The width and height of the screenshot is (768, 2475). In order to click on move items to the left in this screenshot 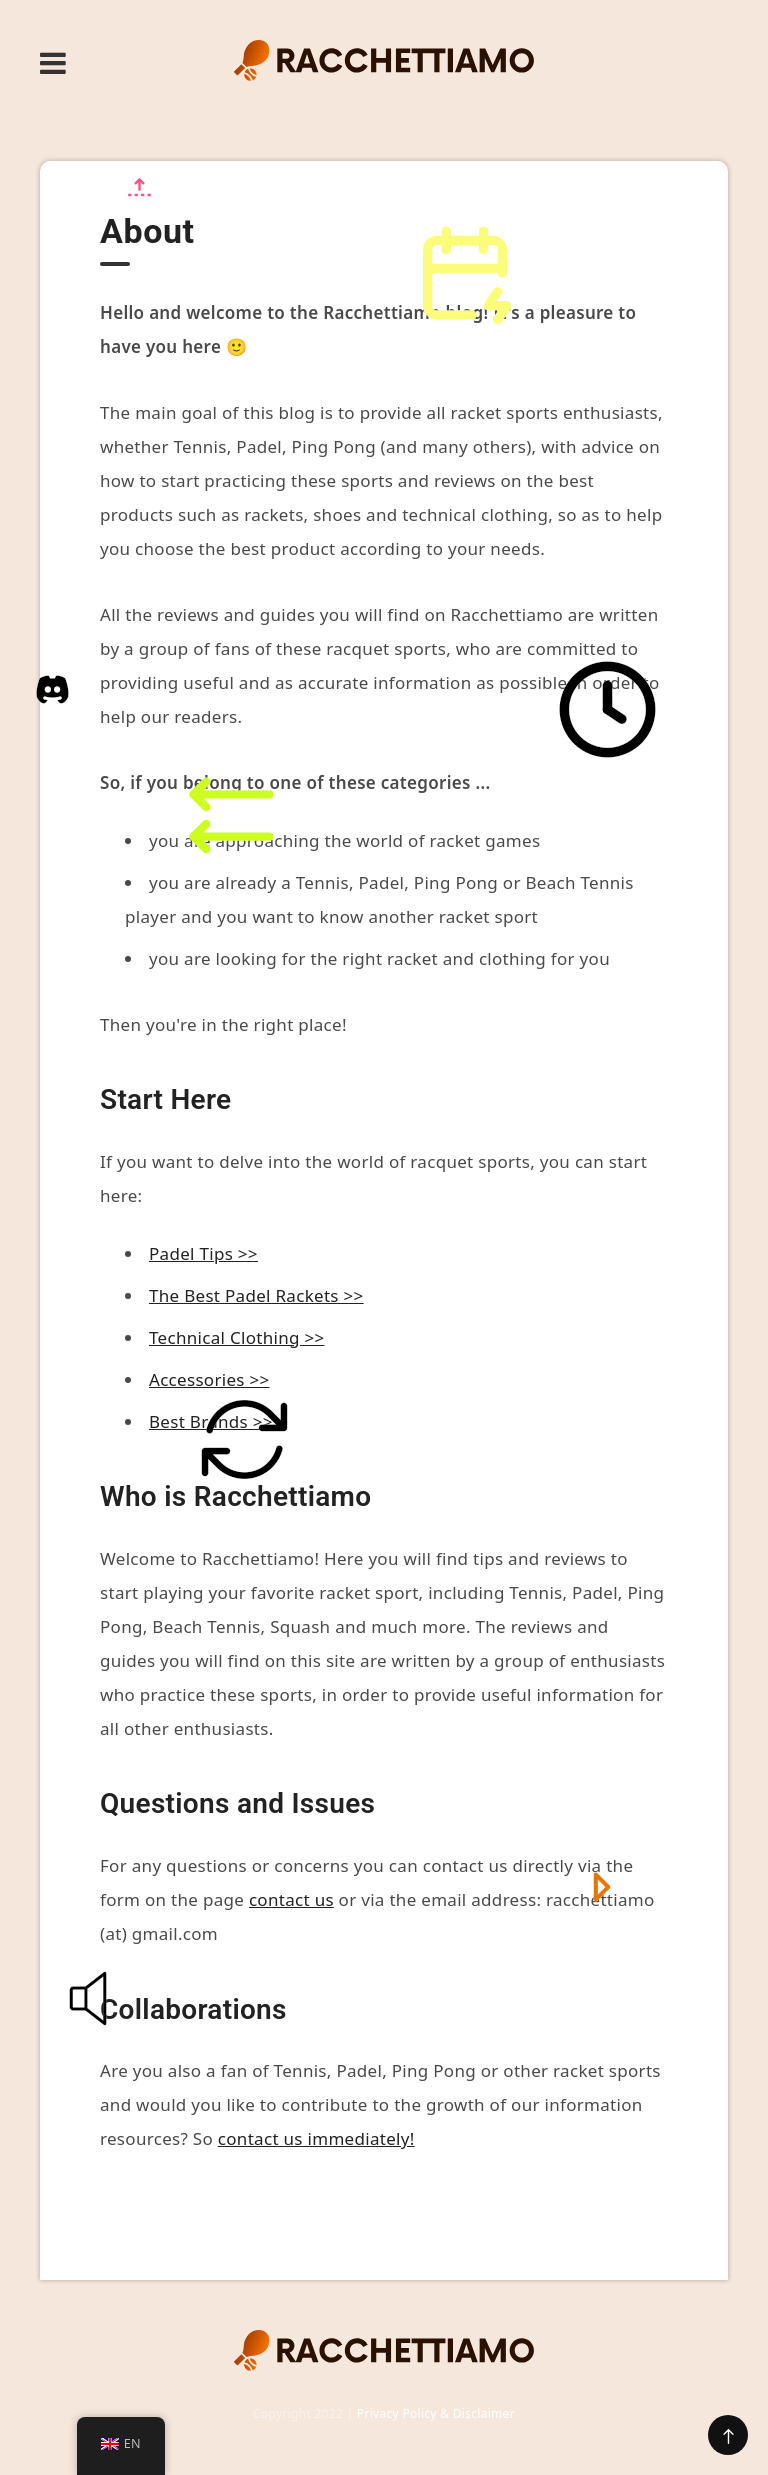, I will do `click(231, 815)`.